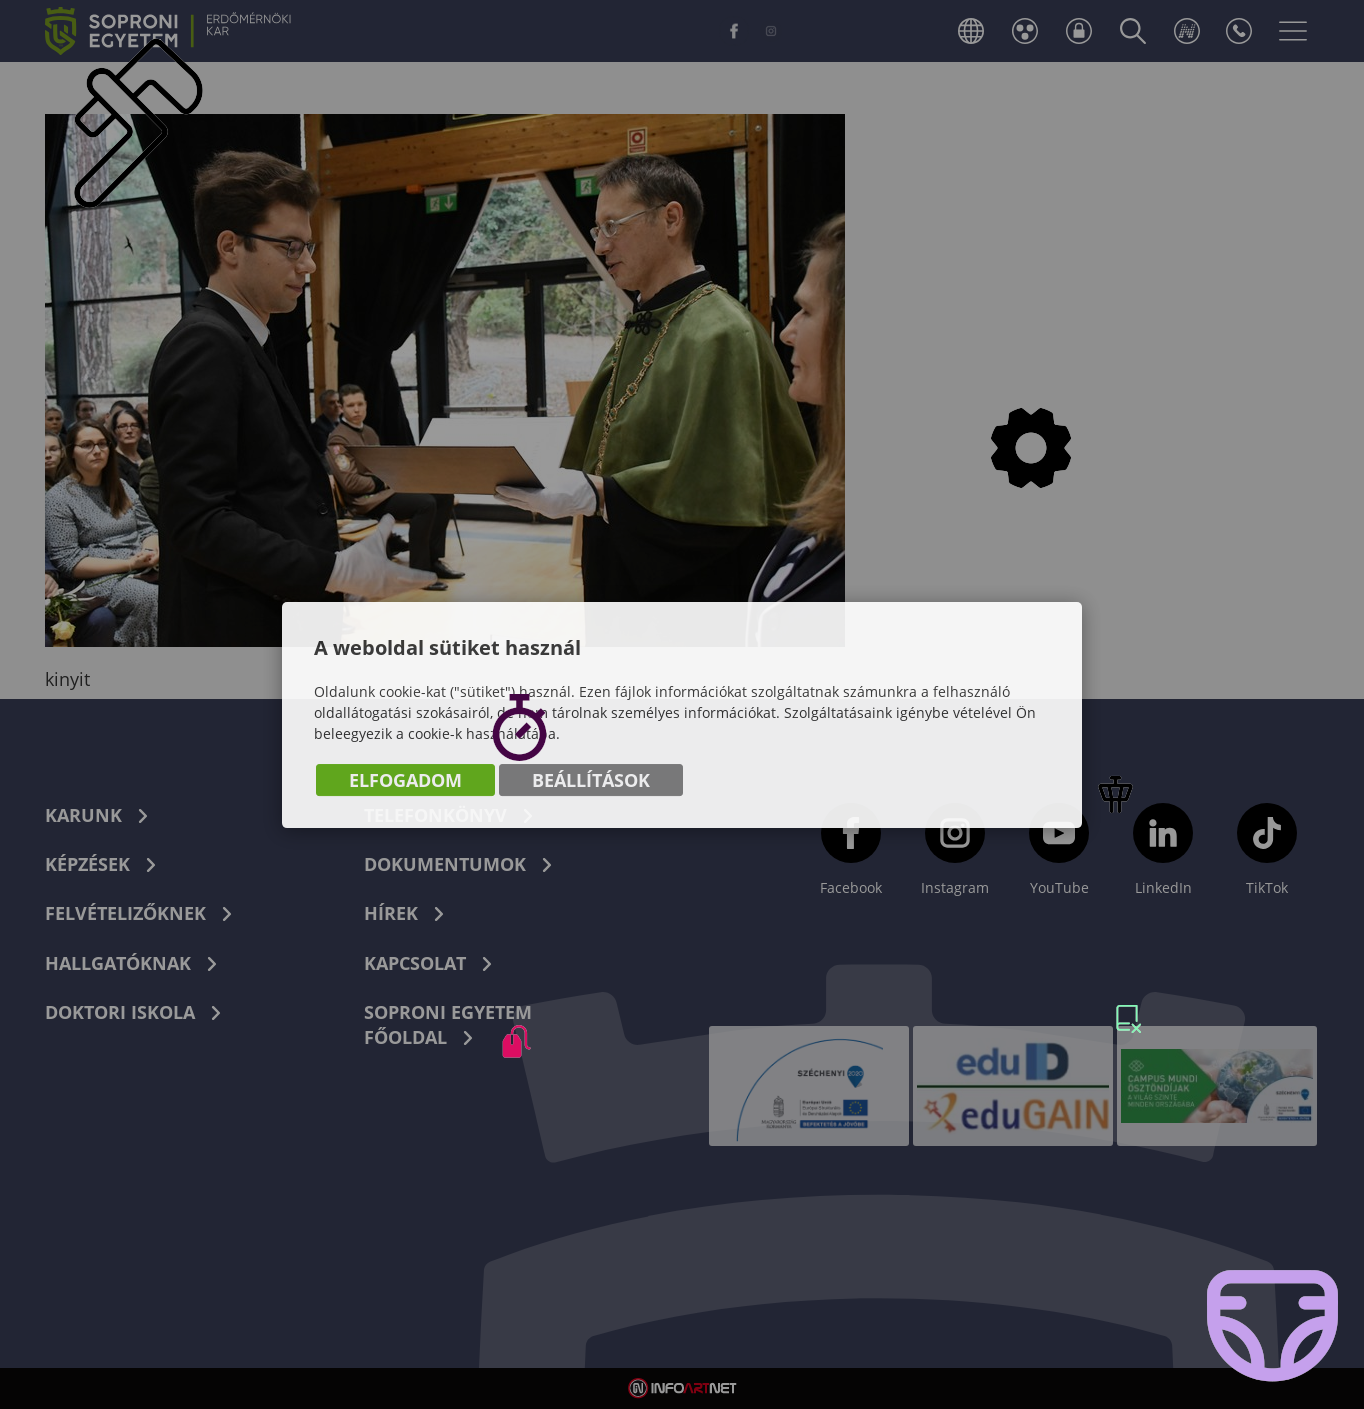 The height and width of the screenshot is (1409, 1364). I want to click on track diaper changes for baby care logging, so click(1272, 1322).